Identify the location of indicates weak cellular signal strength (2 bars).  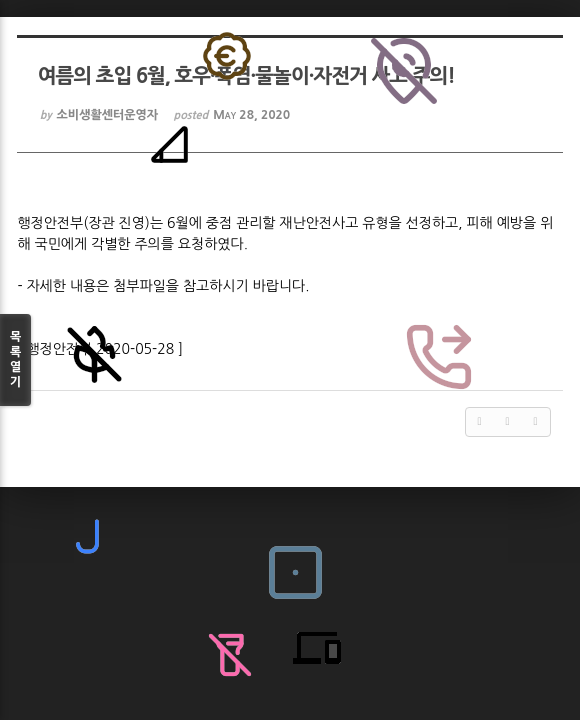
(169, 144).